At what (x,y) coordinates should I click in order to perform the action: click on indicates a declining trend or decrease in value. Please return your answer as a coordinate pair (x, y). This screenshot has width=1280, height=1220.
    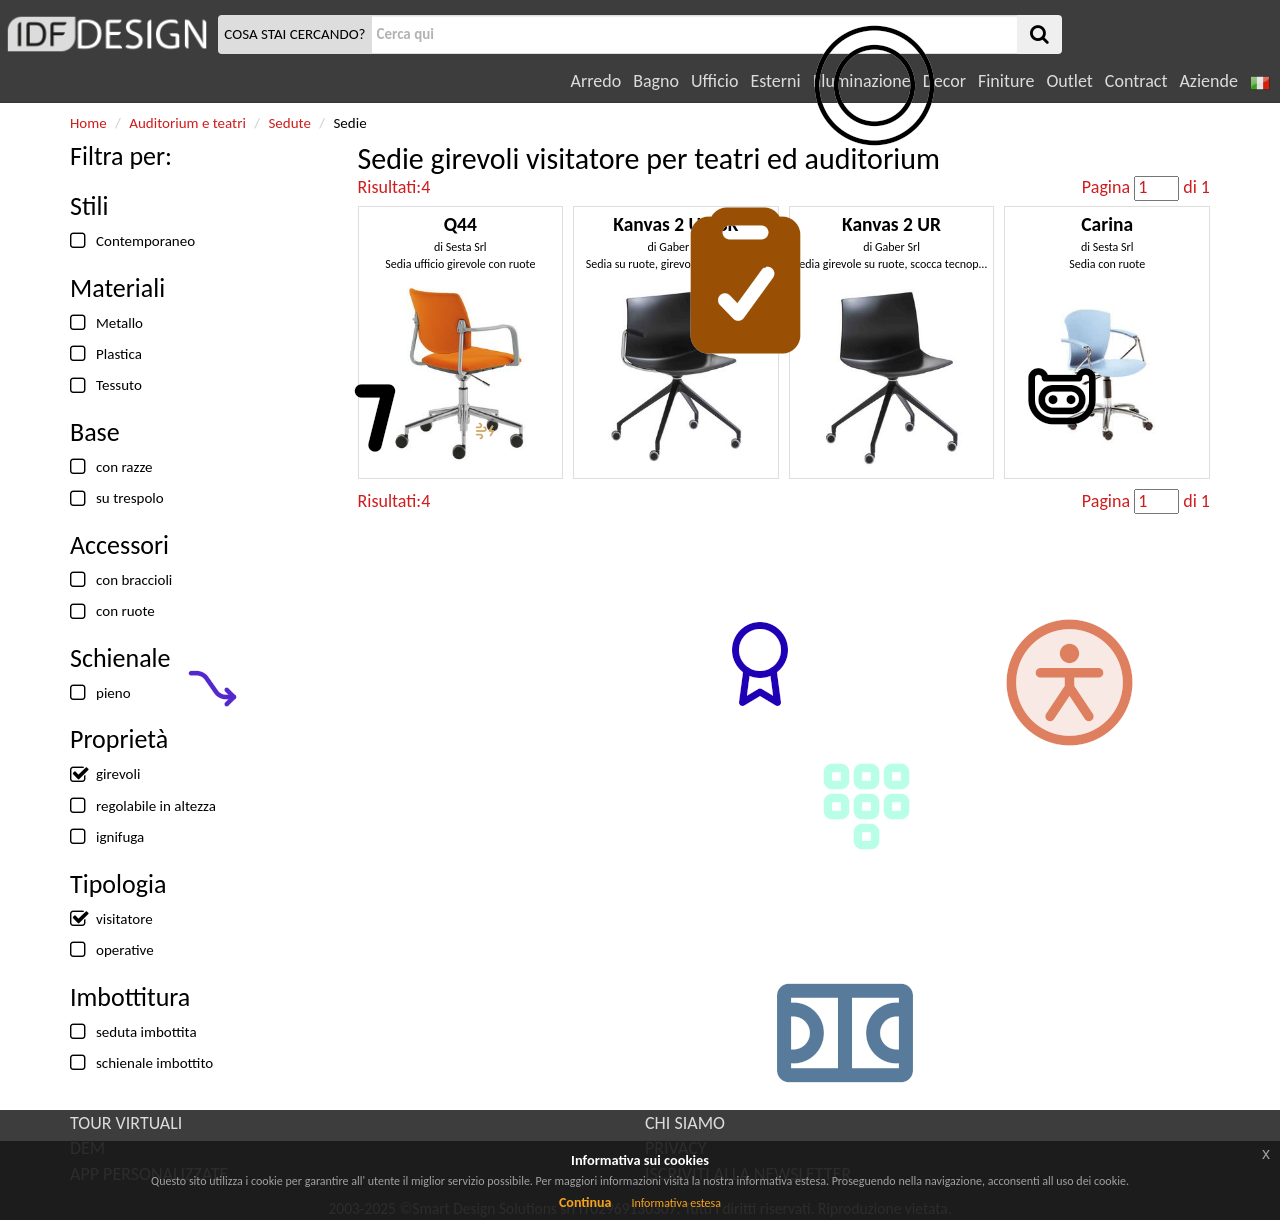
    Looking at the image, I should click on (212, 687).